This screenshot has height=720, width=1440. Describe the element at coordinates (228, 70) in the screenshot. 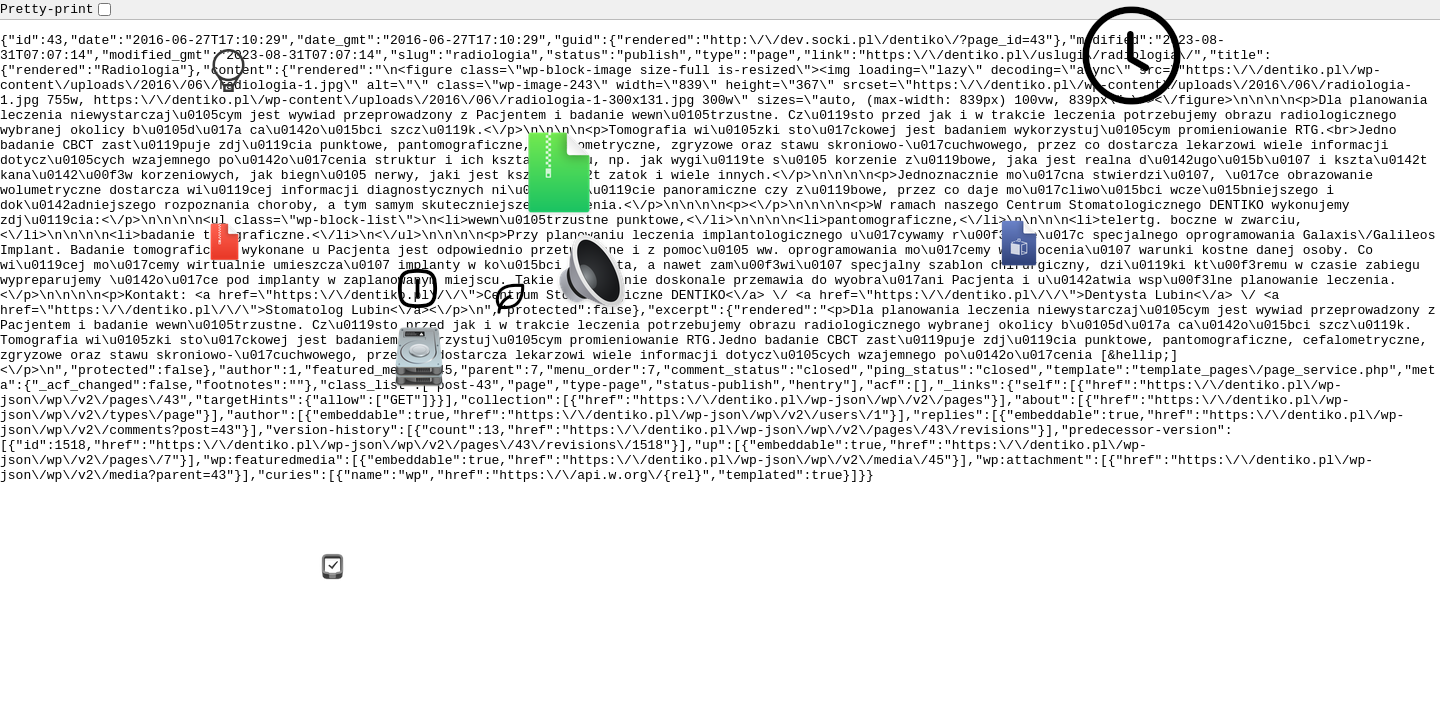

I see `start the welcome tour or onboarding guide` at that location.